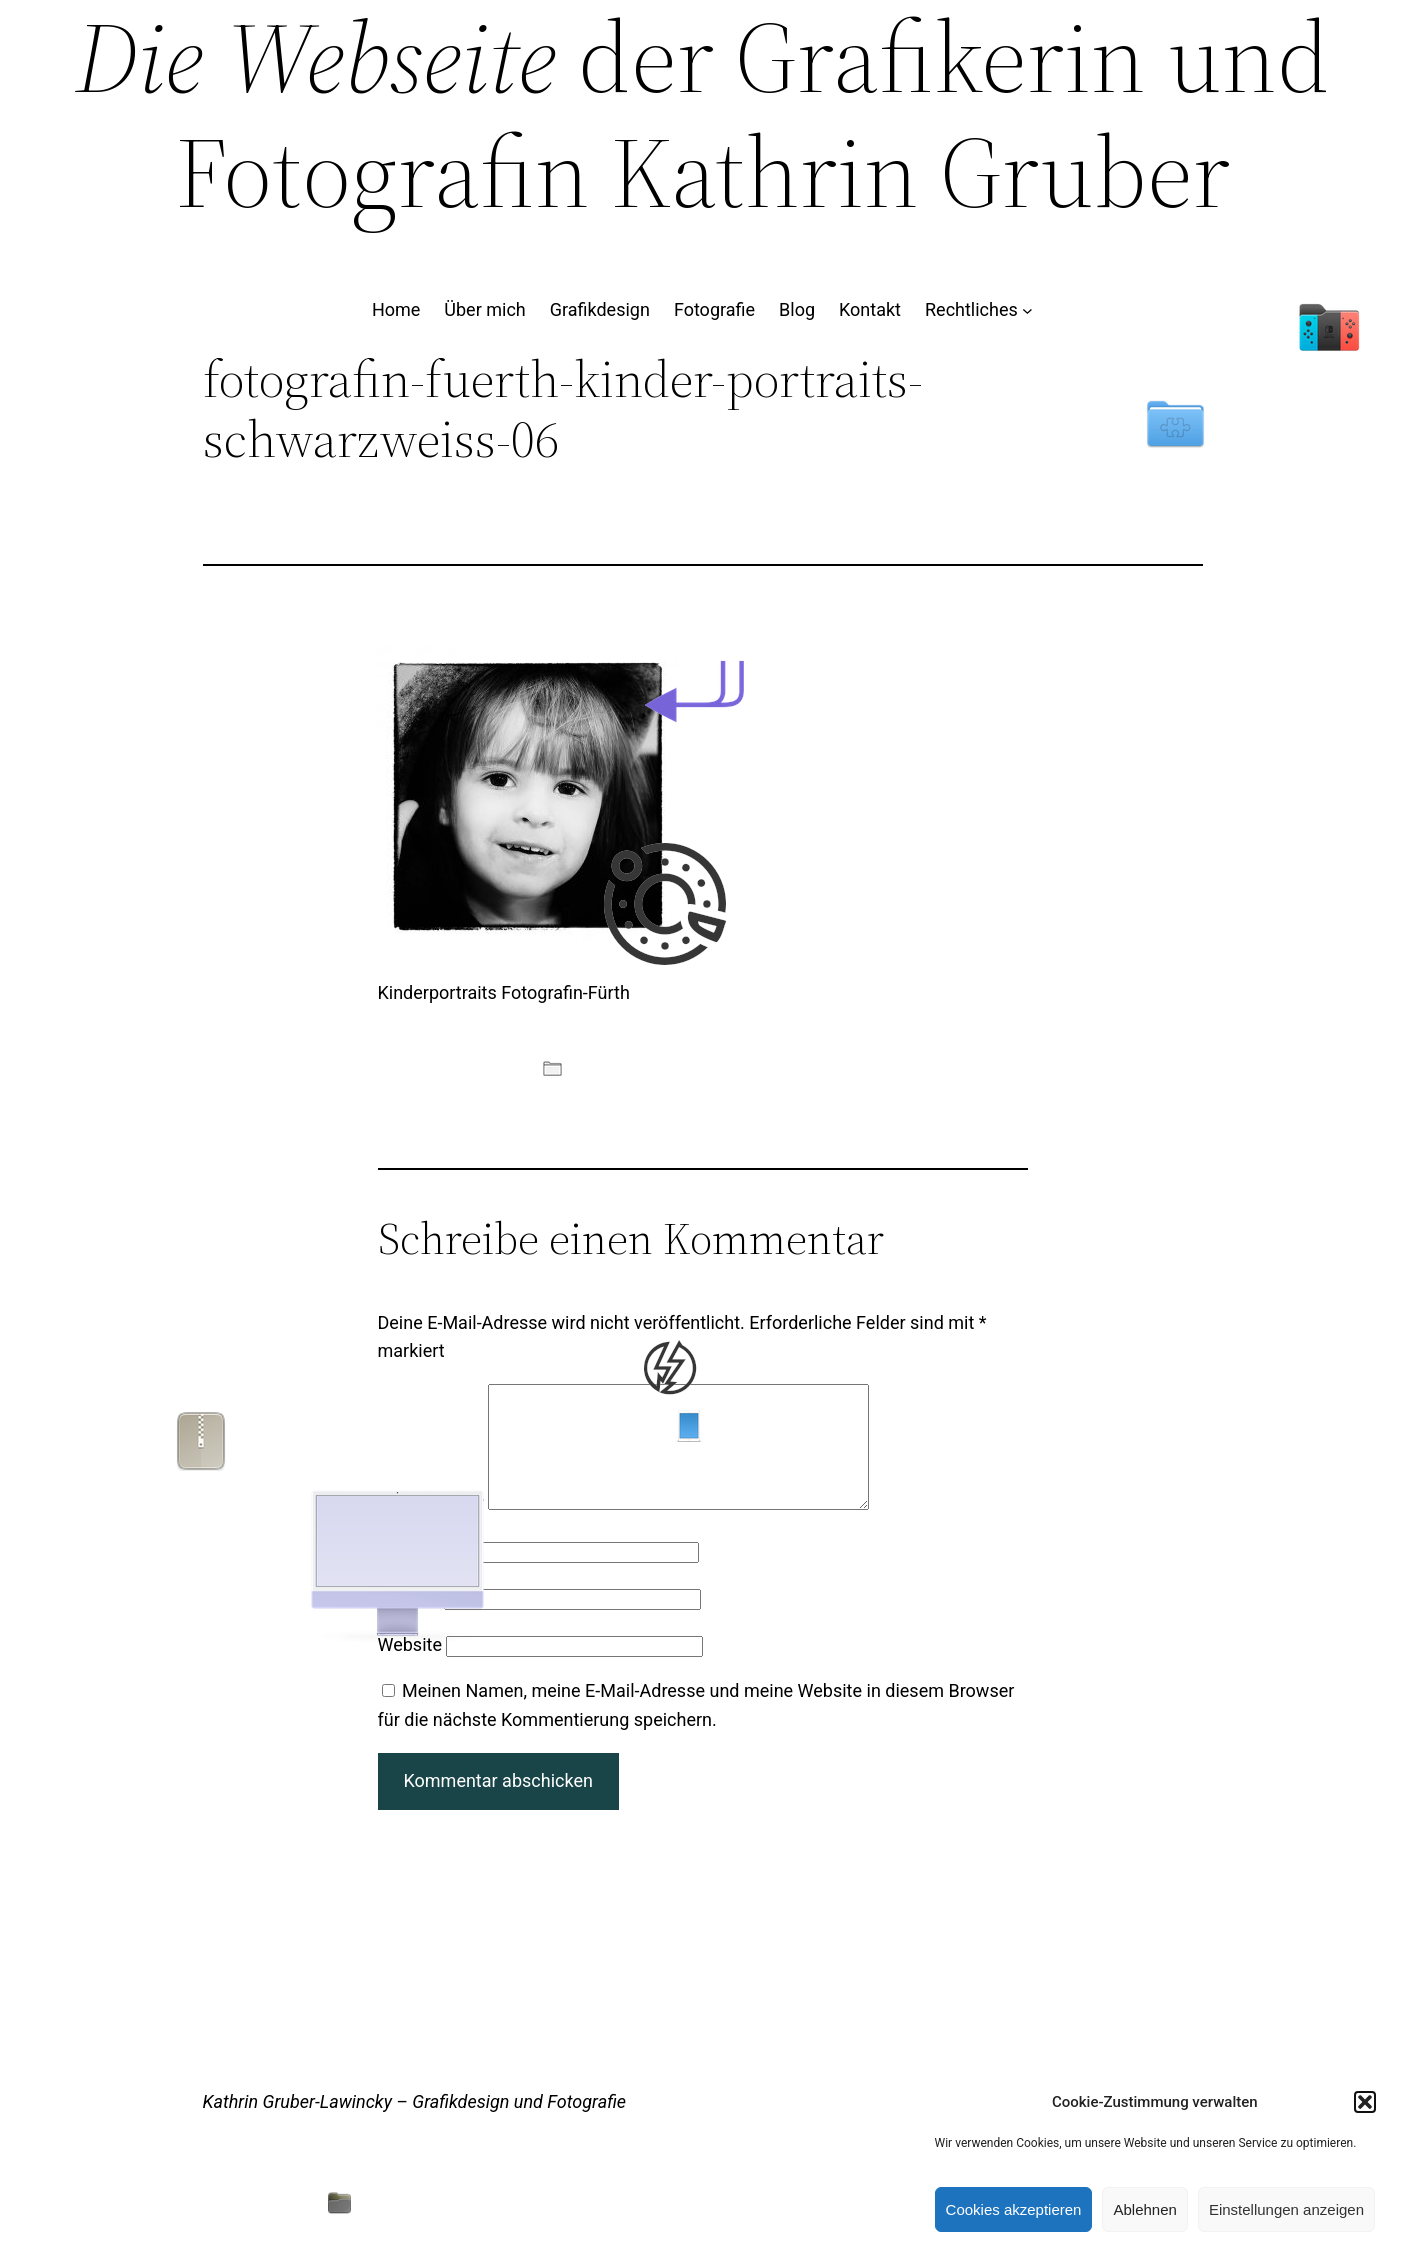  What do you see at coordinates (670, 1368) in the screenshot?
I see `thunderbolt port or connection status` at bounding box center [670, 1368].